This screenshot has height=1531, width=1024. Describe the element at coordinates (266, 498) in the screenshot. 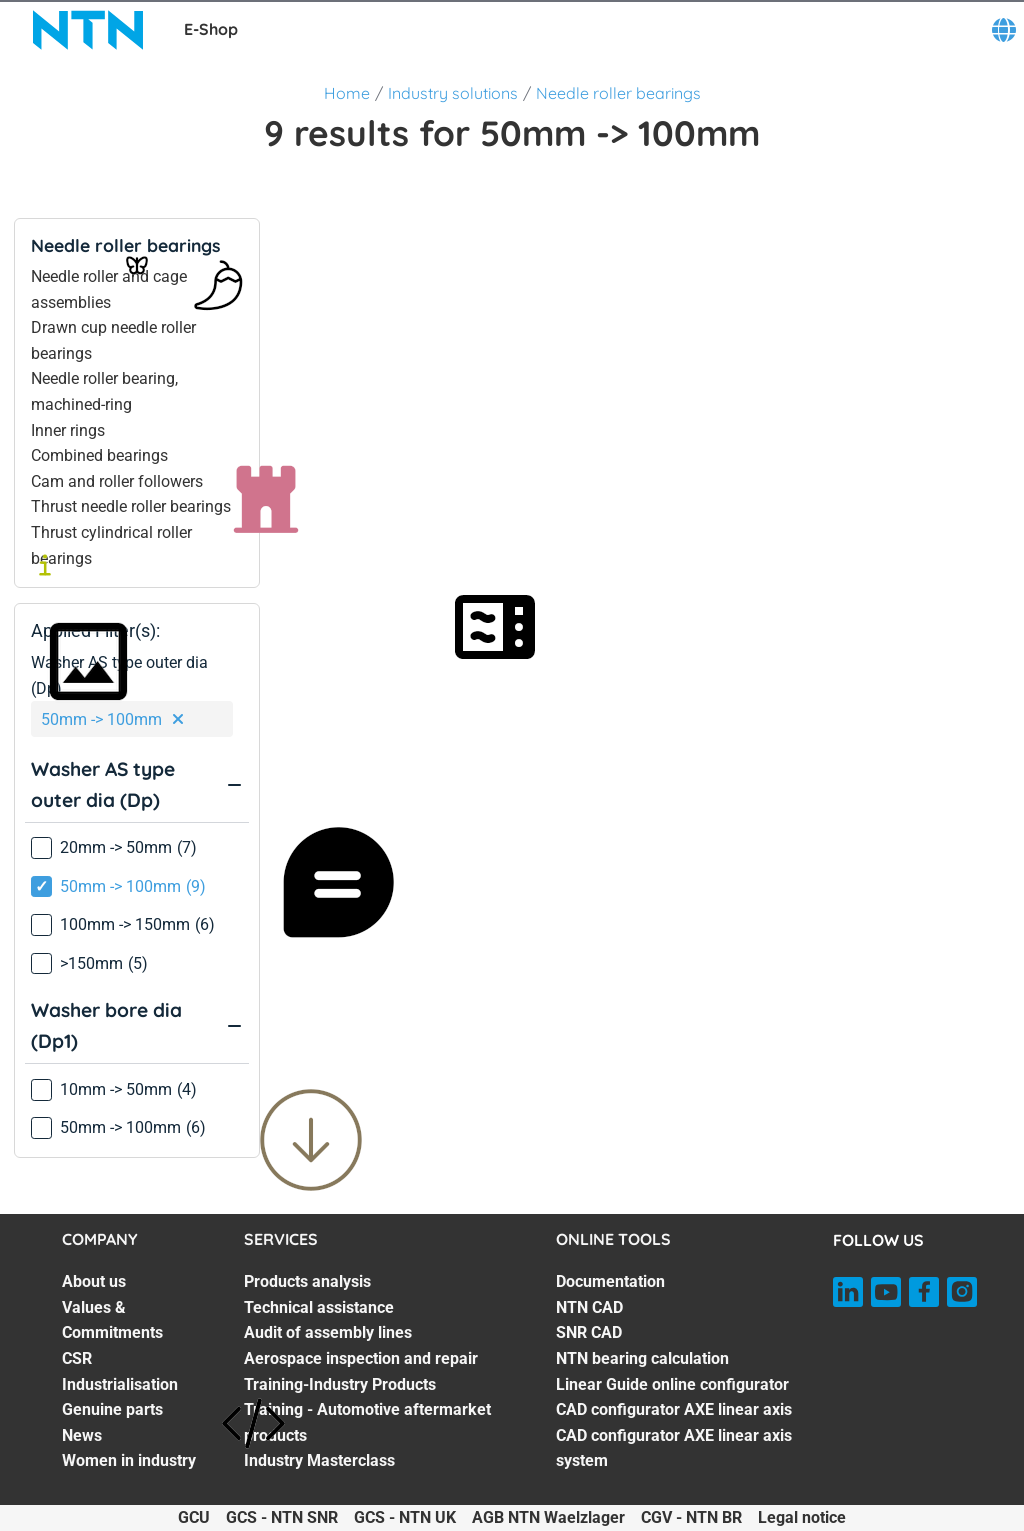

I see `access castle or fortress-themed game features` at that location.